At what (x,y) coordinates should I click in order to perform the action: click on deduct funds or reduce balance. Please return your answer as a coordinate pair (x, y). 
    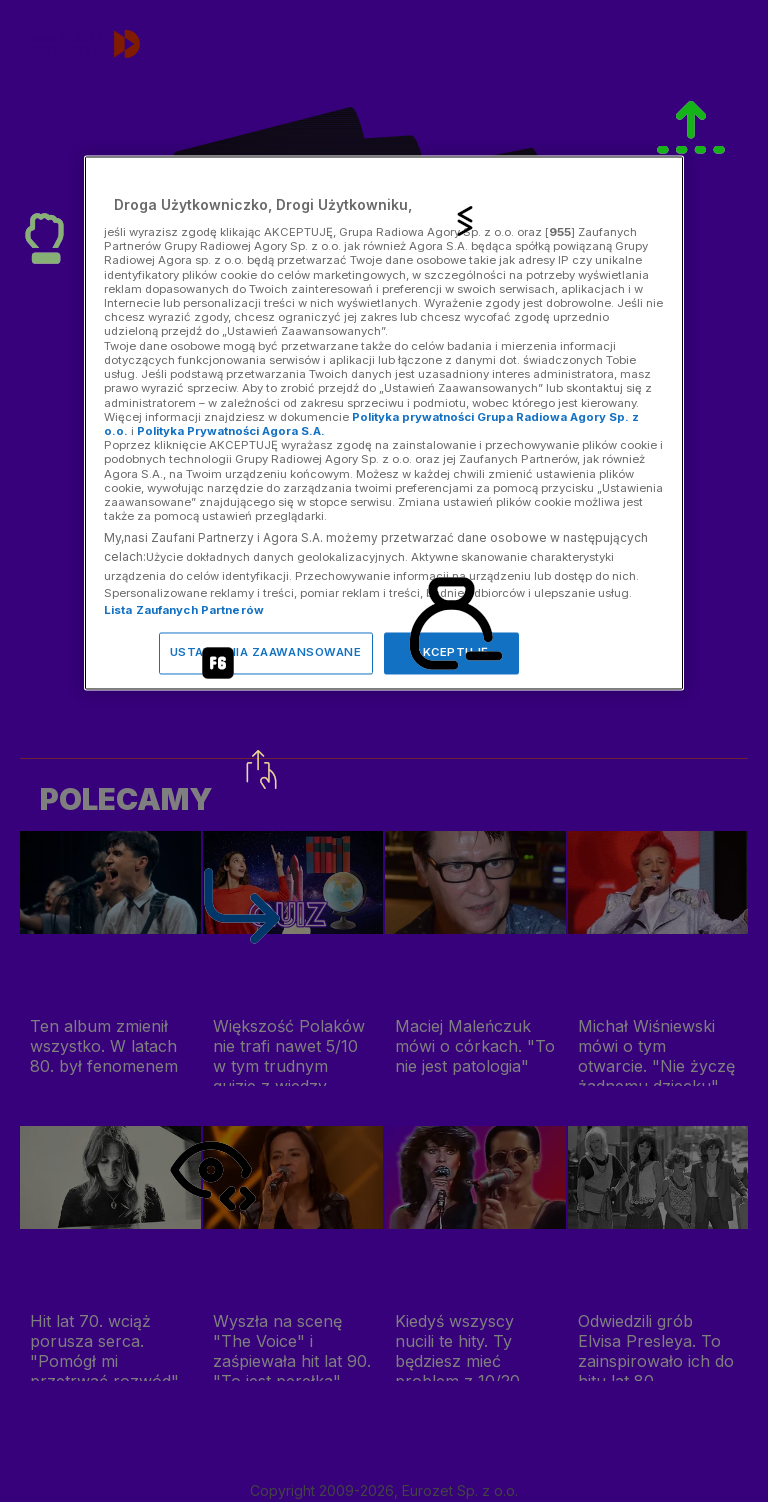
    Looking at the image, I should click on (451, 623).